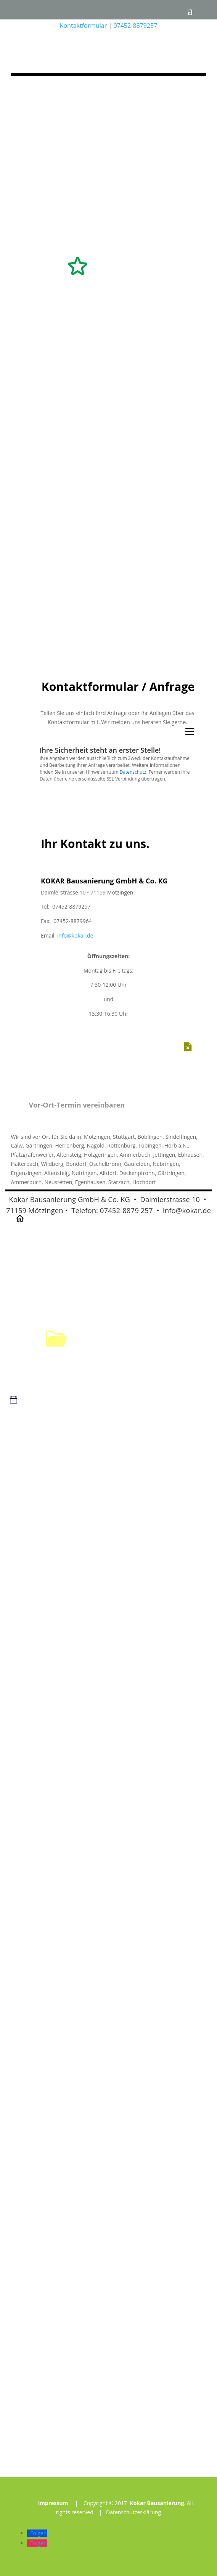  I want to click on open folder to view contents, so click(55, 1338).